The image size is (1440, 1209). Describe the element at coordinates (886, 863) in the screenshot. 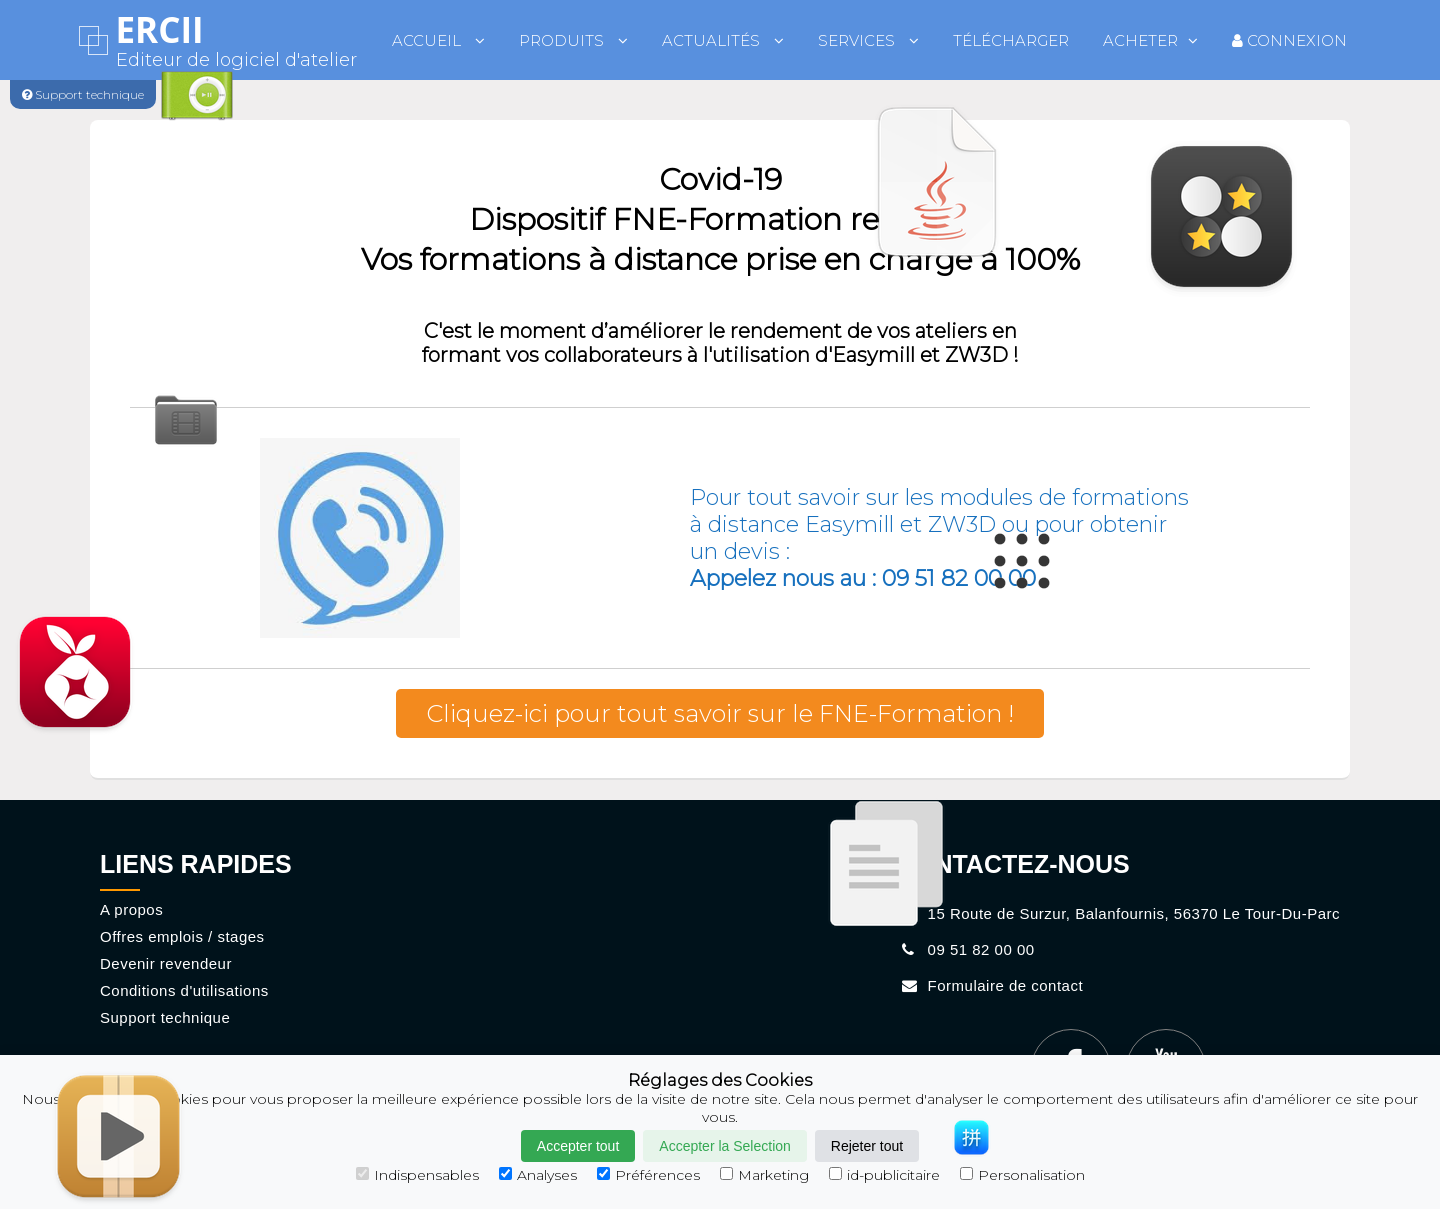

I see `indicates a folder contains documents` at that location.